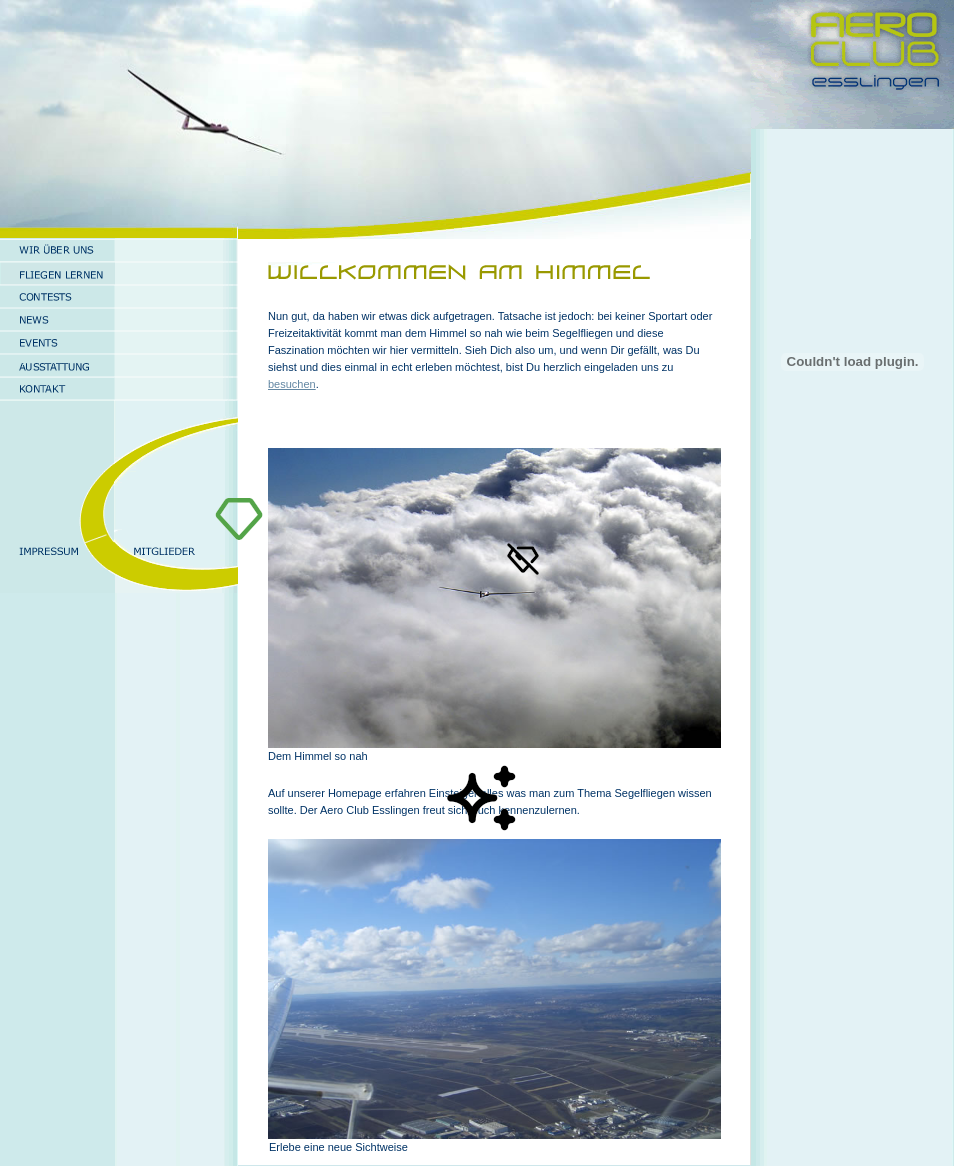 The image size is (954, 1166). I want to click on indicates premium features are unavailable, so click(523, 559).